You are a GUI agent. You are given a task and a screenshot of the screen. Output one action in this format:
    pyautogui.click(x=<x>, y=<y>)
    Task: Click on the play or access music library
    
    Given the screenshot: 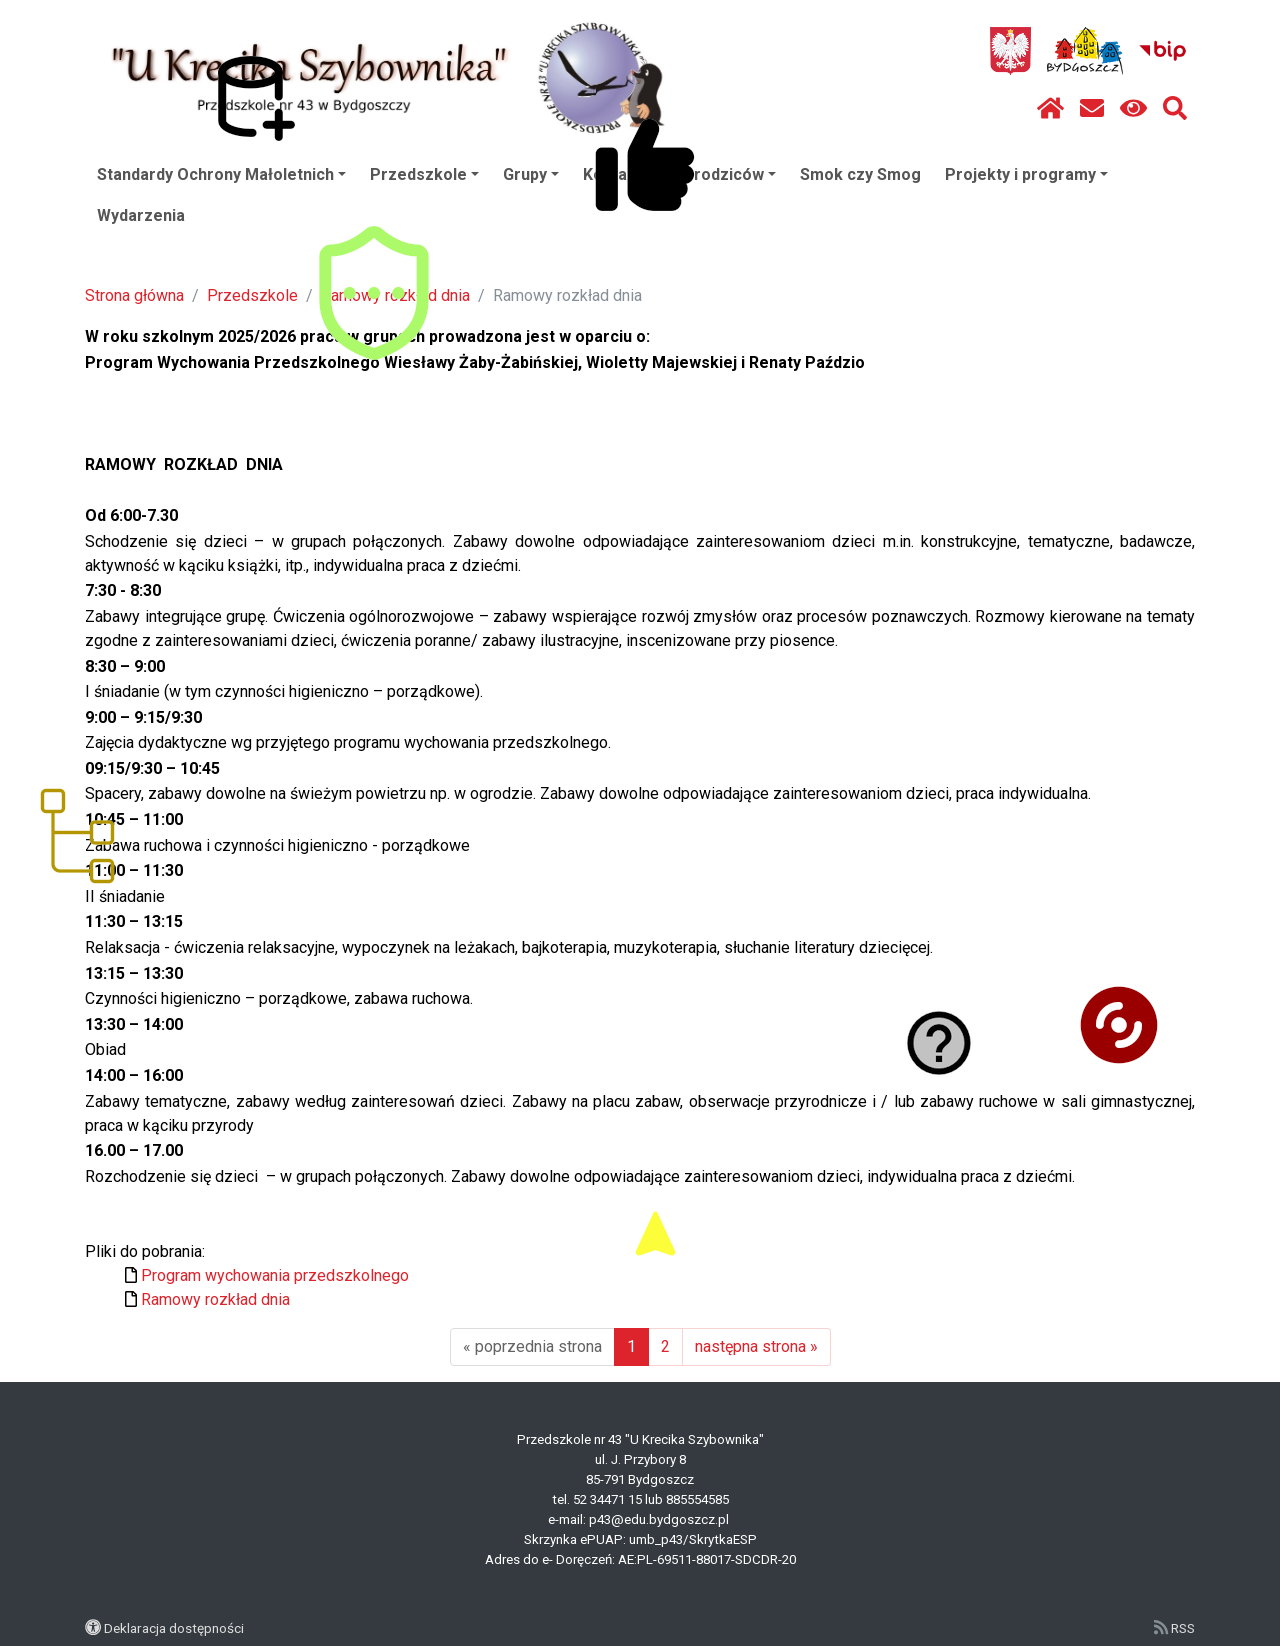 What is the action you would take?
    pyautogui.click(x=1119, y=1025)
    